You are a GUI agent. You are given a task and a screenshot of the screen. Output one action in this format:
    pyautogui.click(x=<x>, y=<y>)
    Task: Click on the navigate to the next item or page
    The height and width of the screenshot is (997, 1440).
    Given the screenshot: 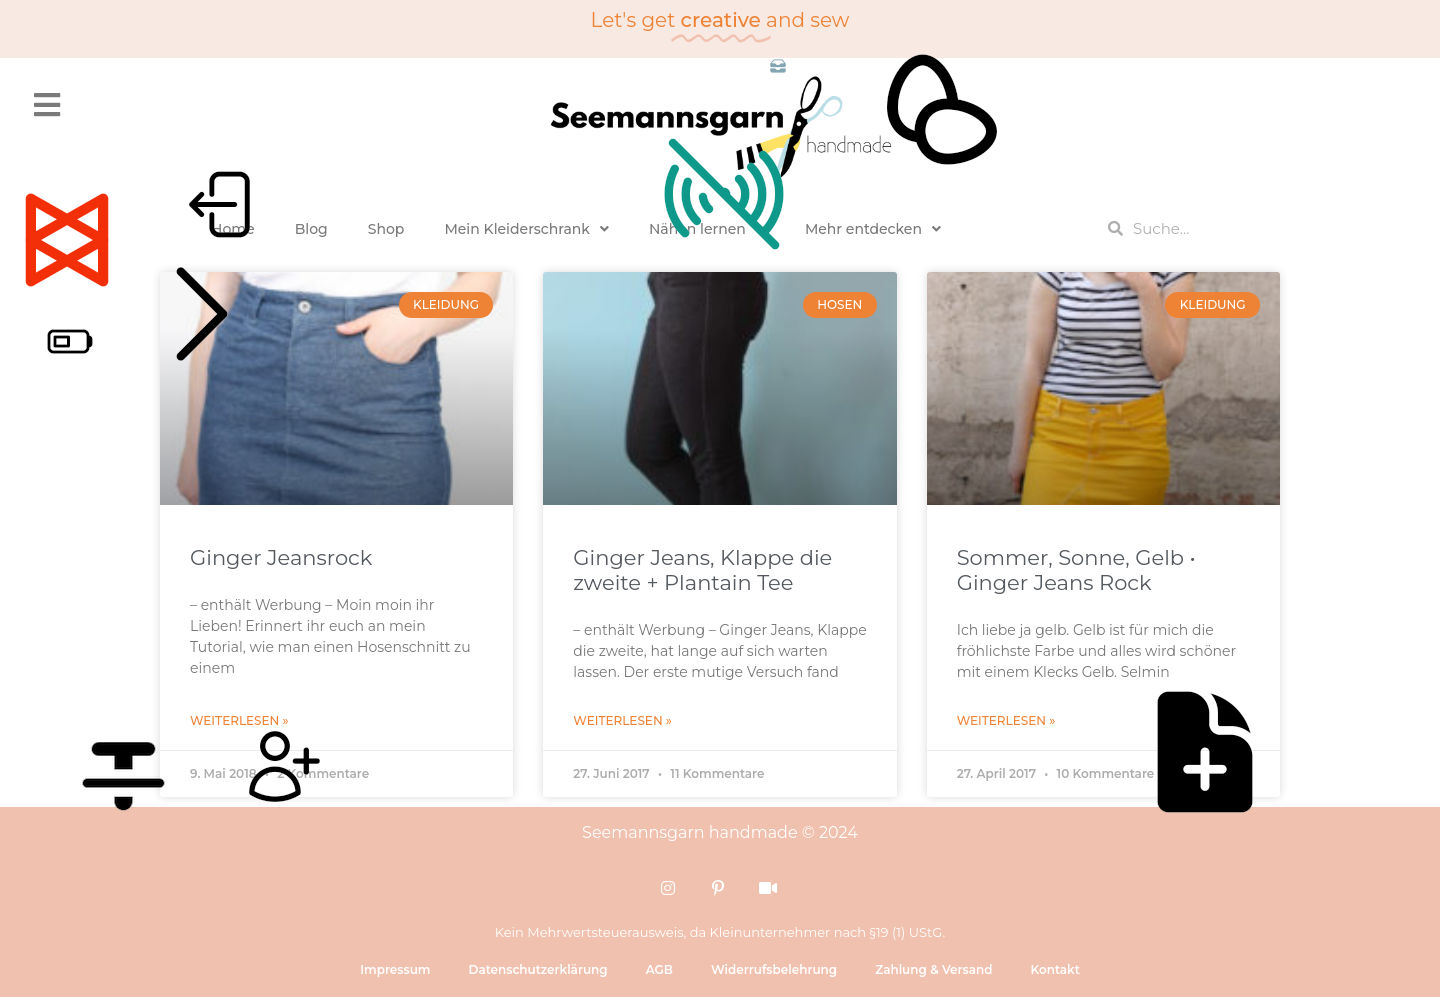 What is the action you would take?
    pyautogui.click(x=202, y=314)
    